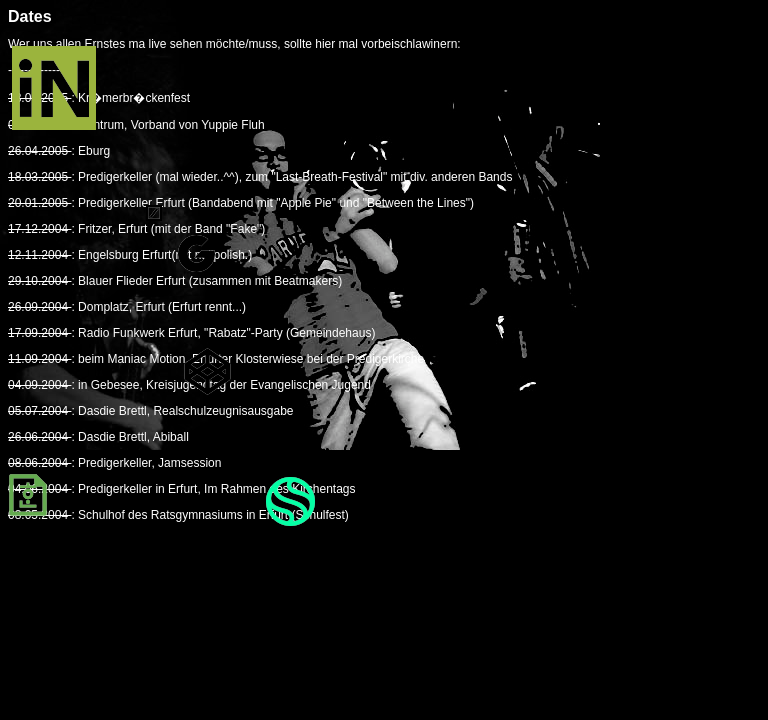 The height and width of the screenshot is (720, 768). I want to click on open a Hangul Word Processor (.hwp) document, so click(28, 495).